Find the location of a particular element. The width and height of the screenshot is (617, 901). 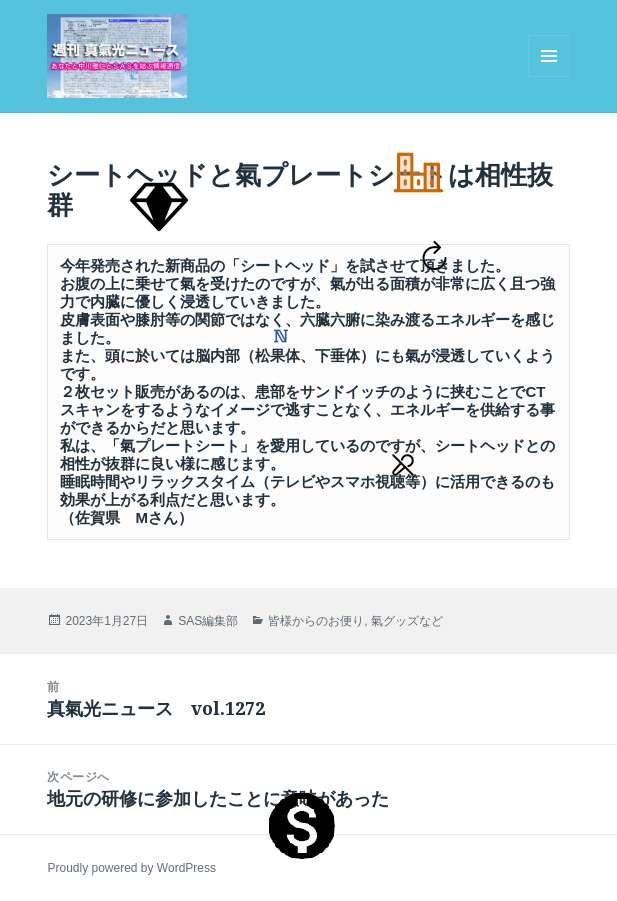

open the Notion app is located at coordinates (281, 336).